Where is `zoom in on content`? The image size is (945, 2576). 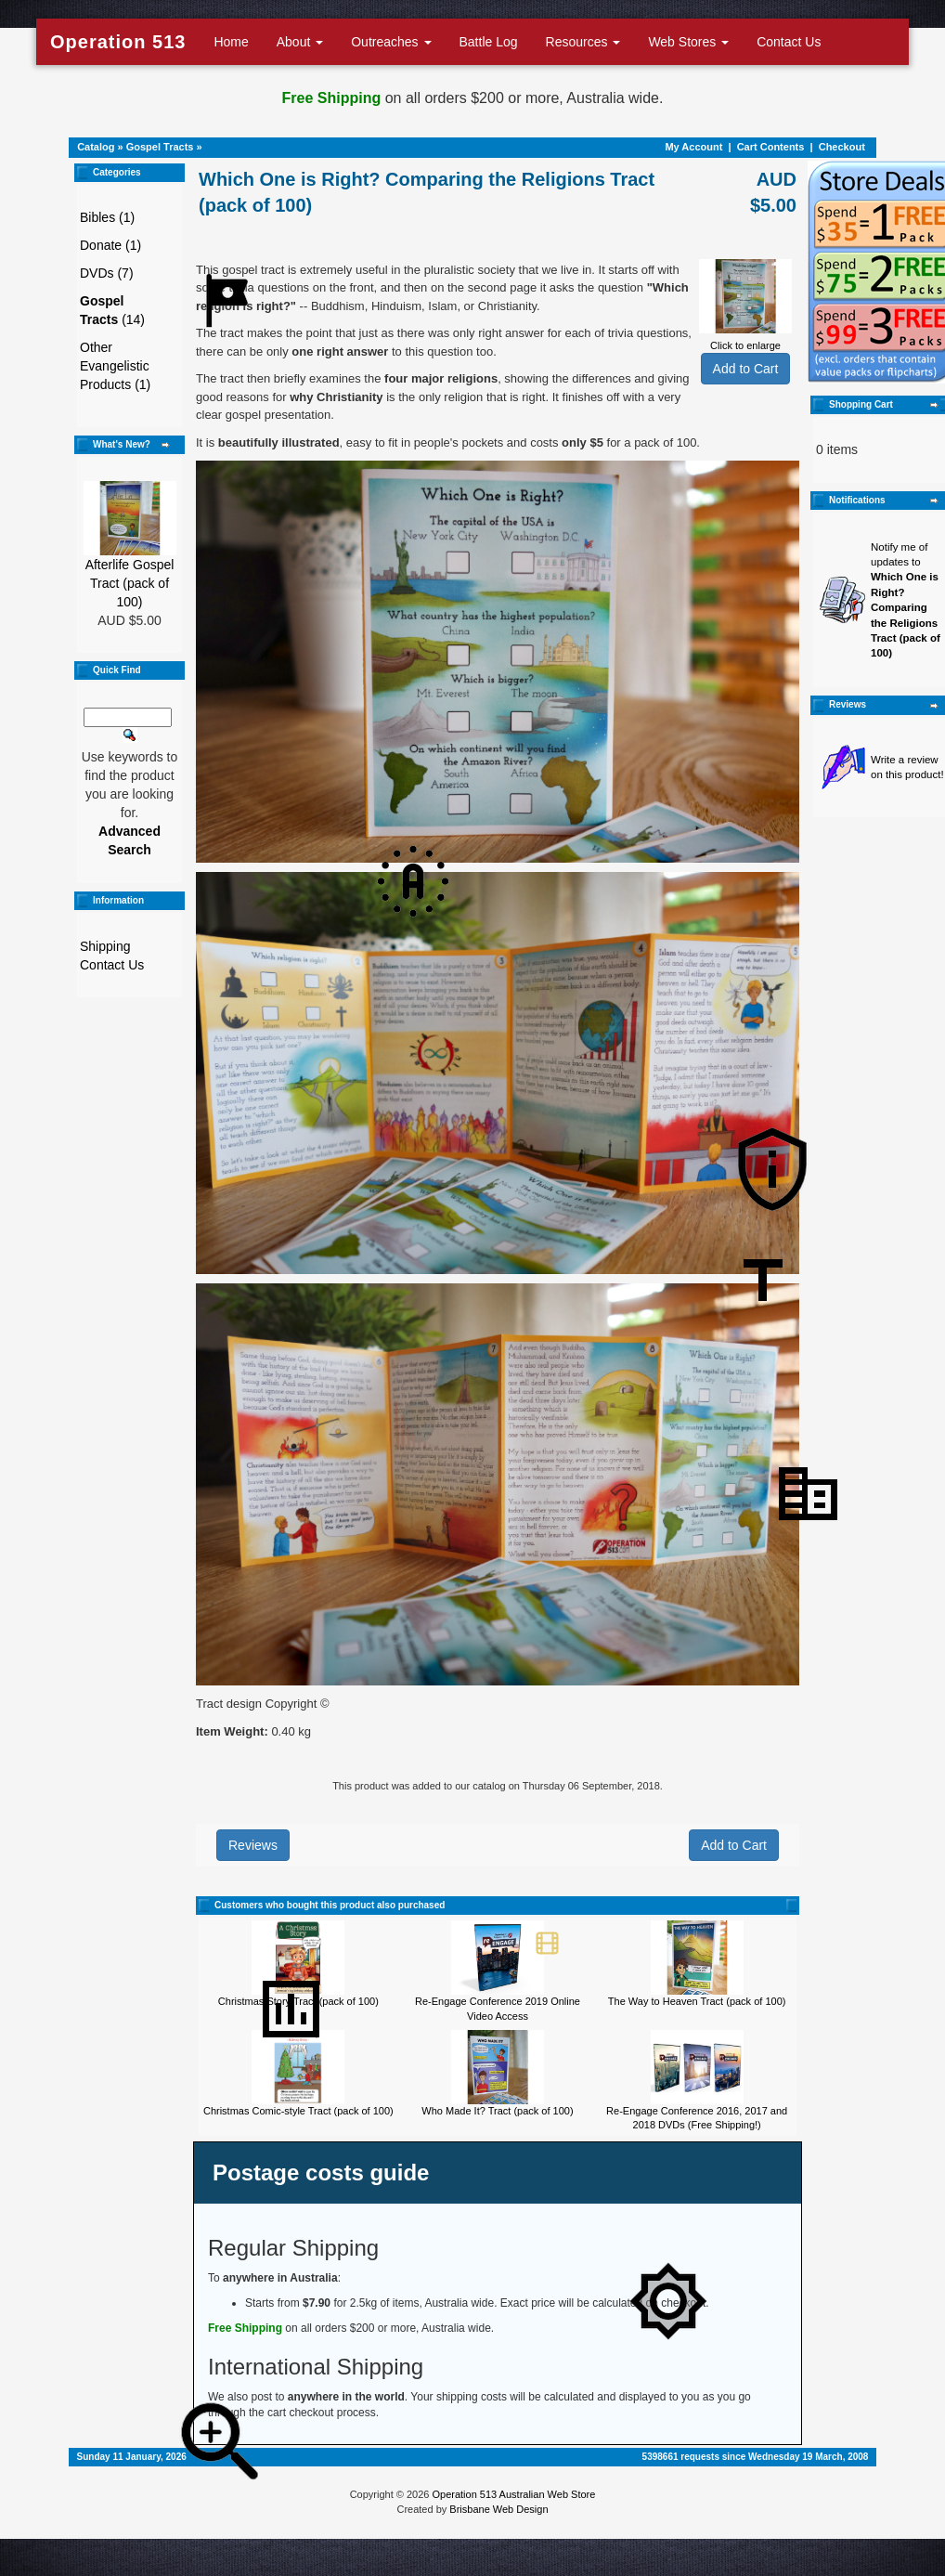 zoom in on content is located at coordinates (222, 2443).